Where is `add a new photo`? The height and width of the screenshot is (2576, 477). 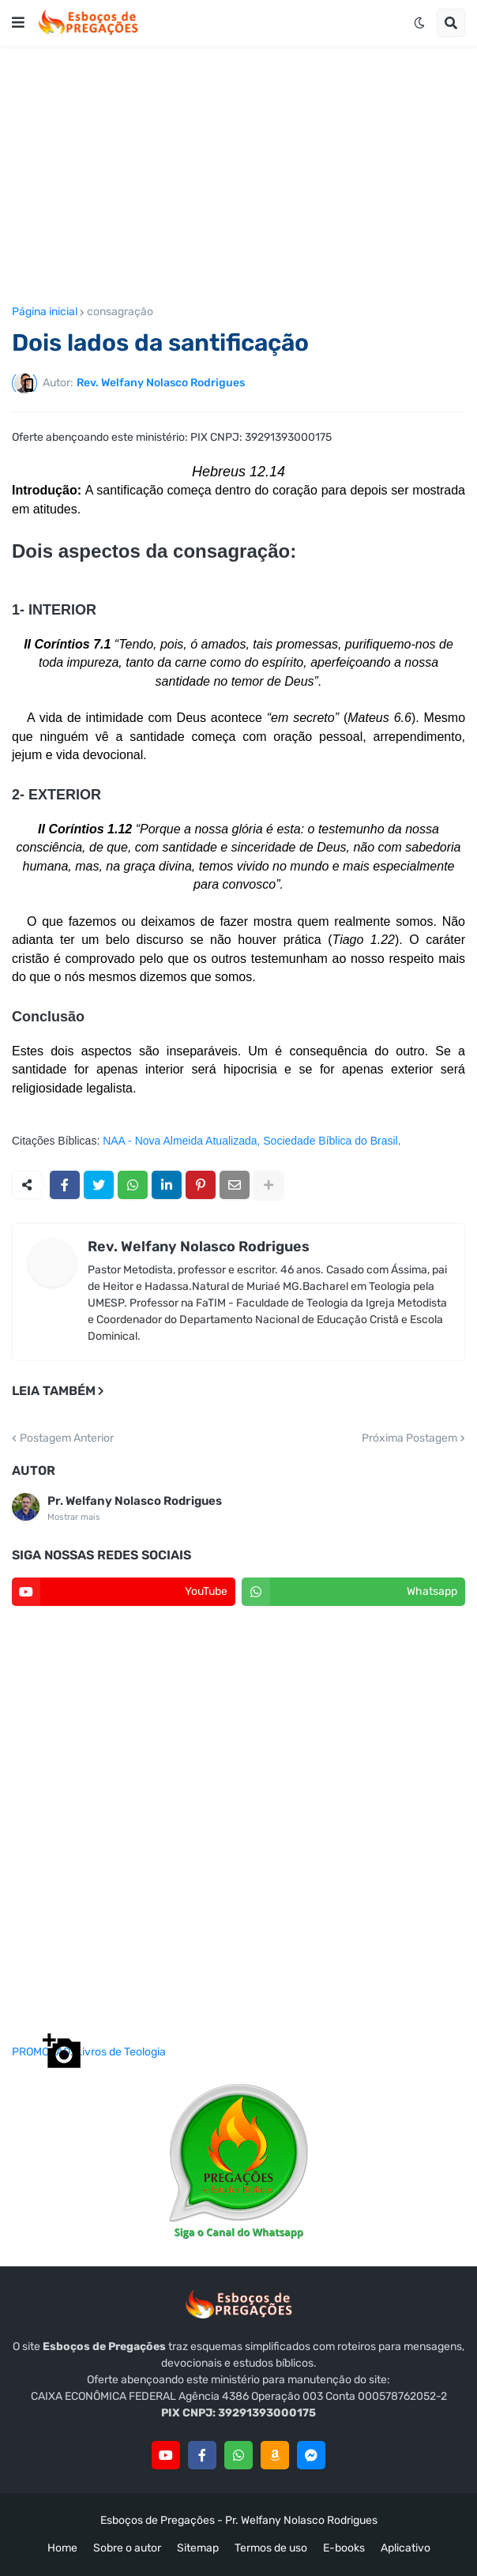 add a new photo is located at coordinates (62, 2051).